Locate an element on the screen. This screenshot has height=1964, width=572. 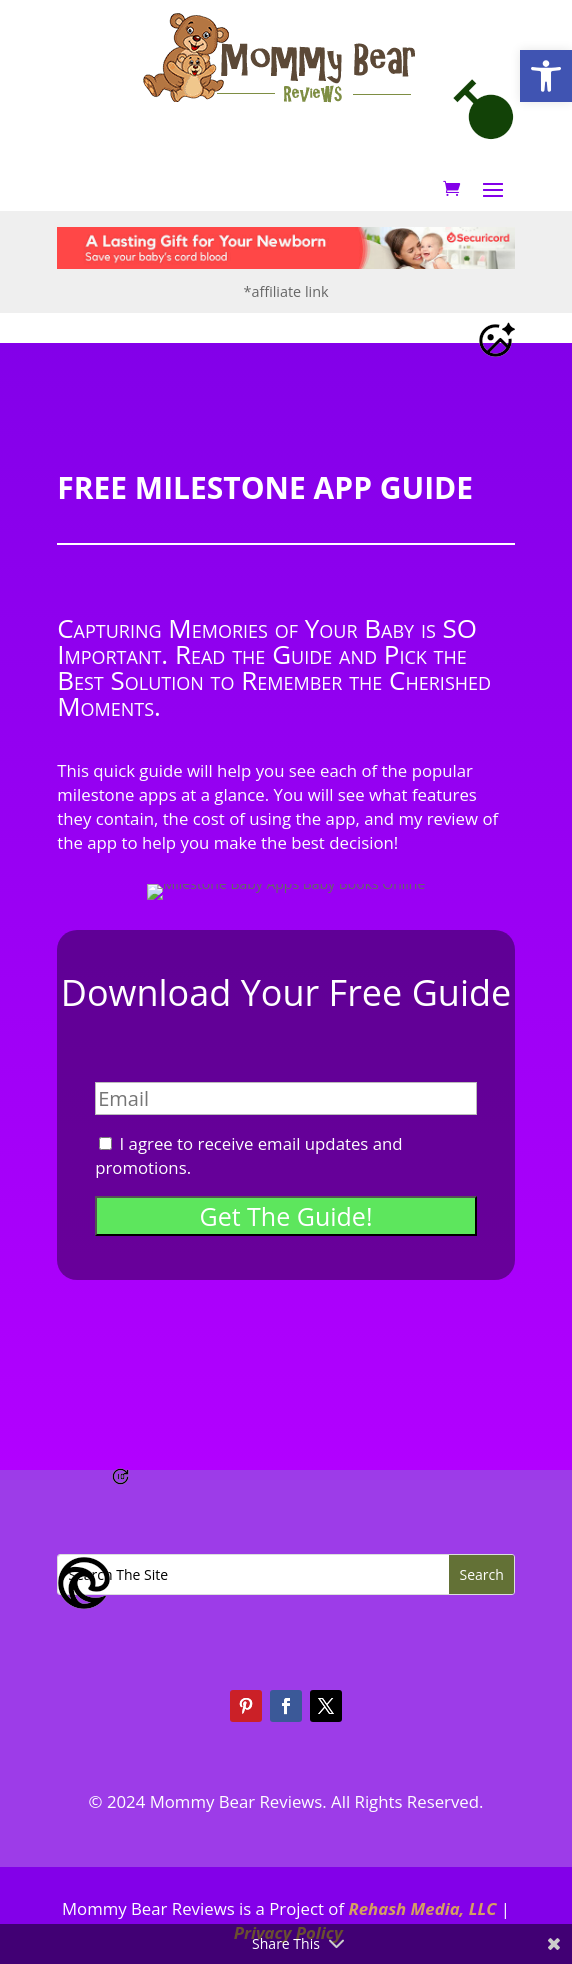
skip forward 10 seconds is located at coordinates (120, 1476).